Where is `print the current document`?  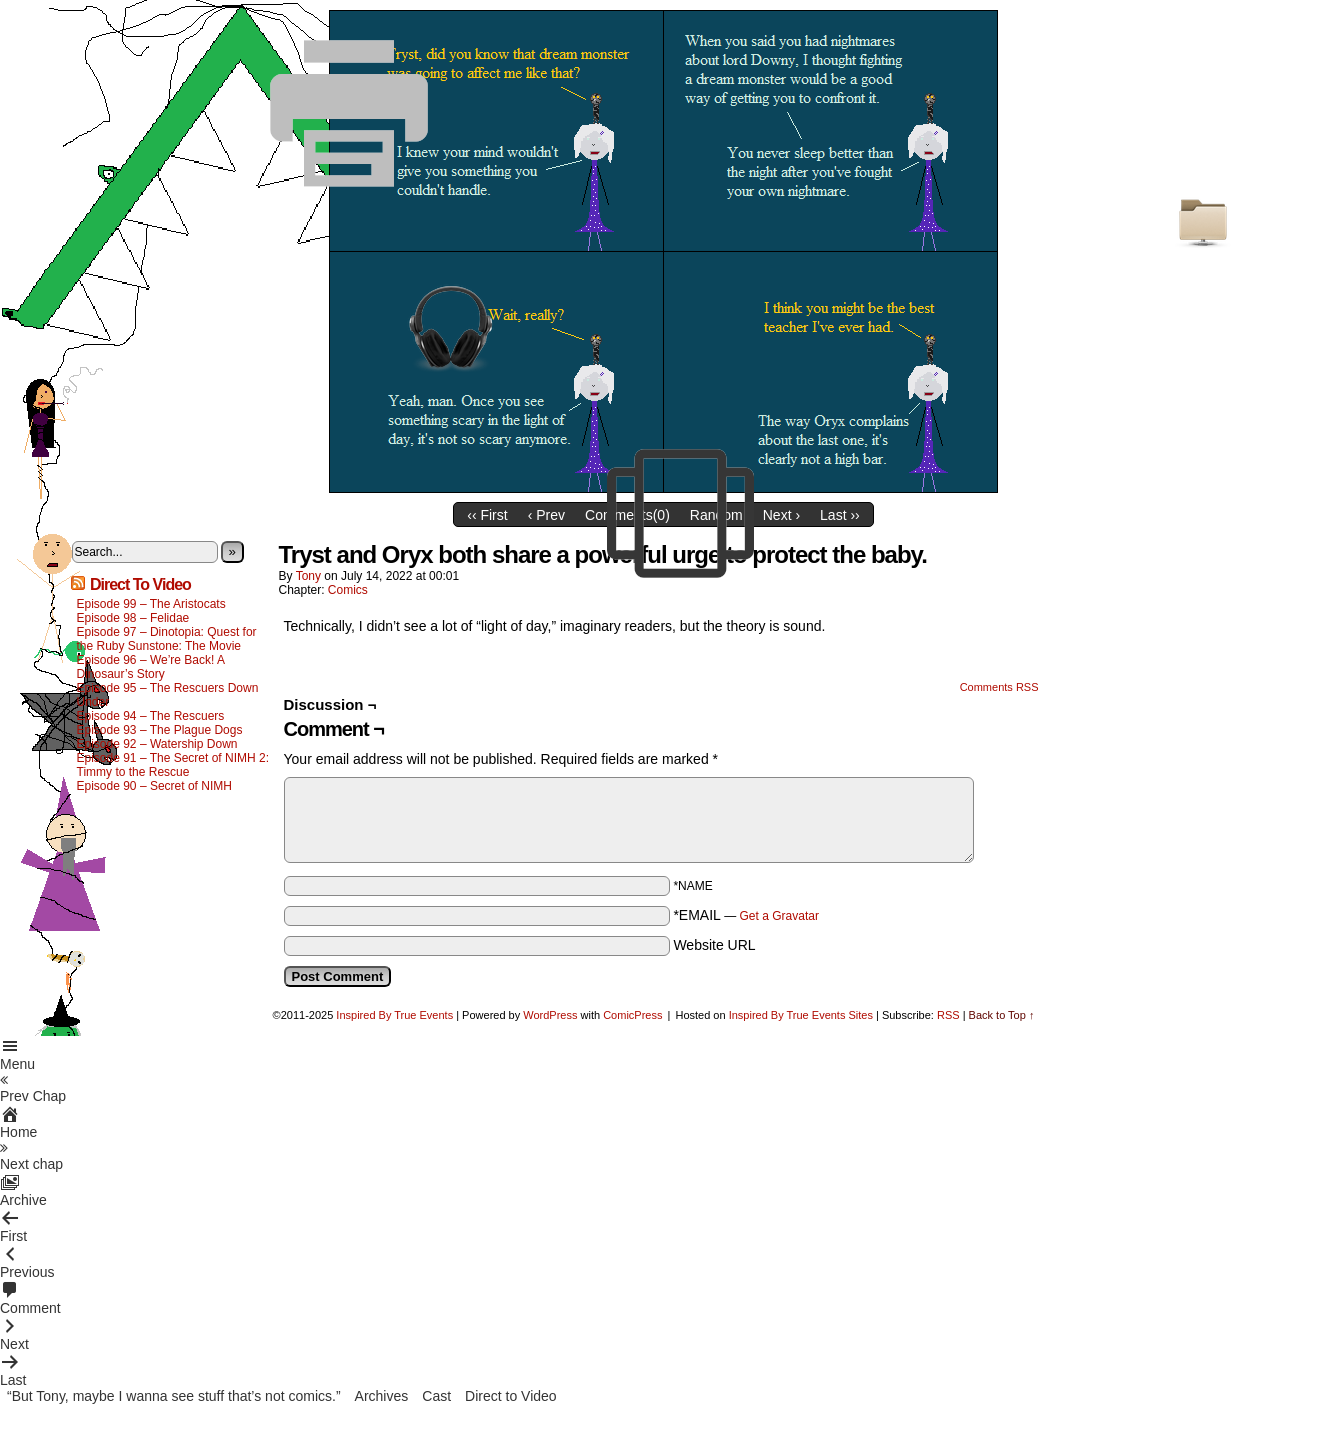
print the current document is located at coordinates (349, 119).